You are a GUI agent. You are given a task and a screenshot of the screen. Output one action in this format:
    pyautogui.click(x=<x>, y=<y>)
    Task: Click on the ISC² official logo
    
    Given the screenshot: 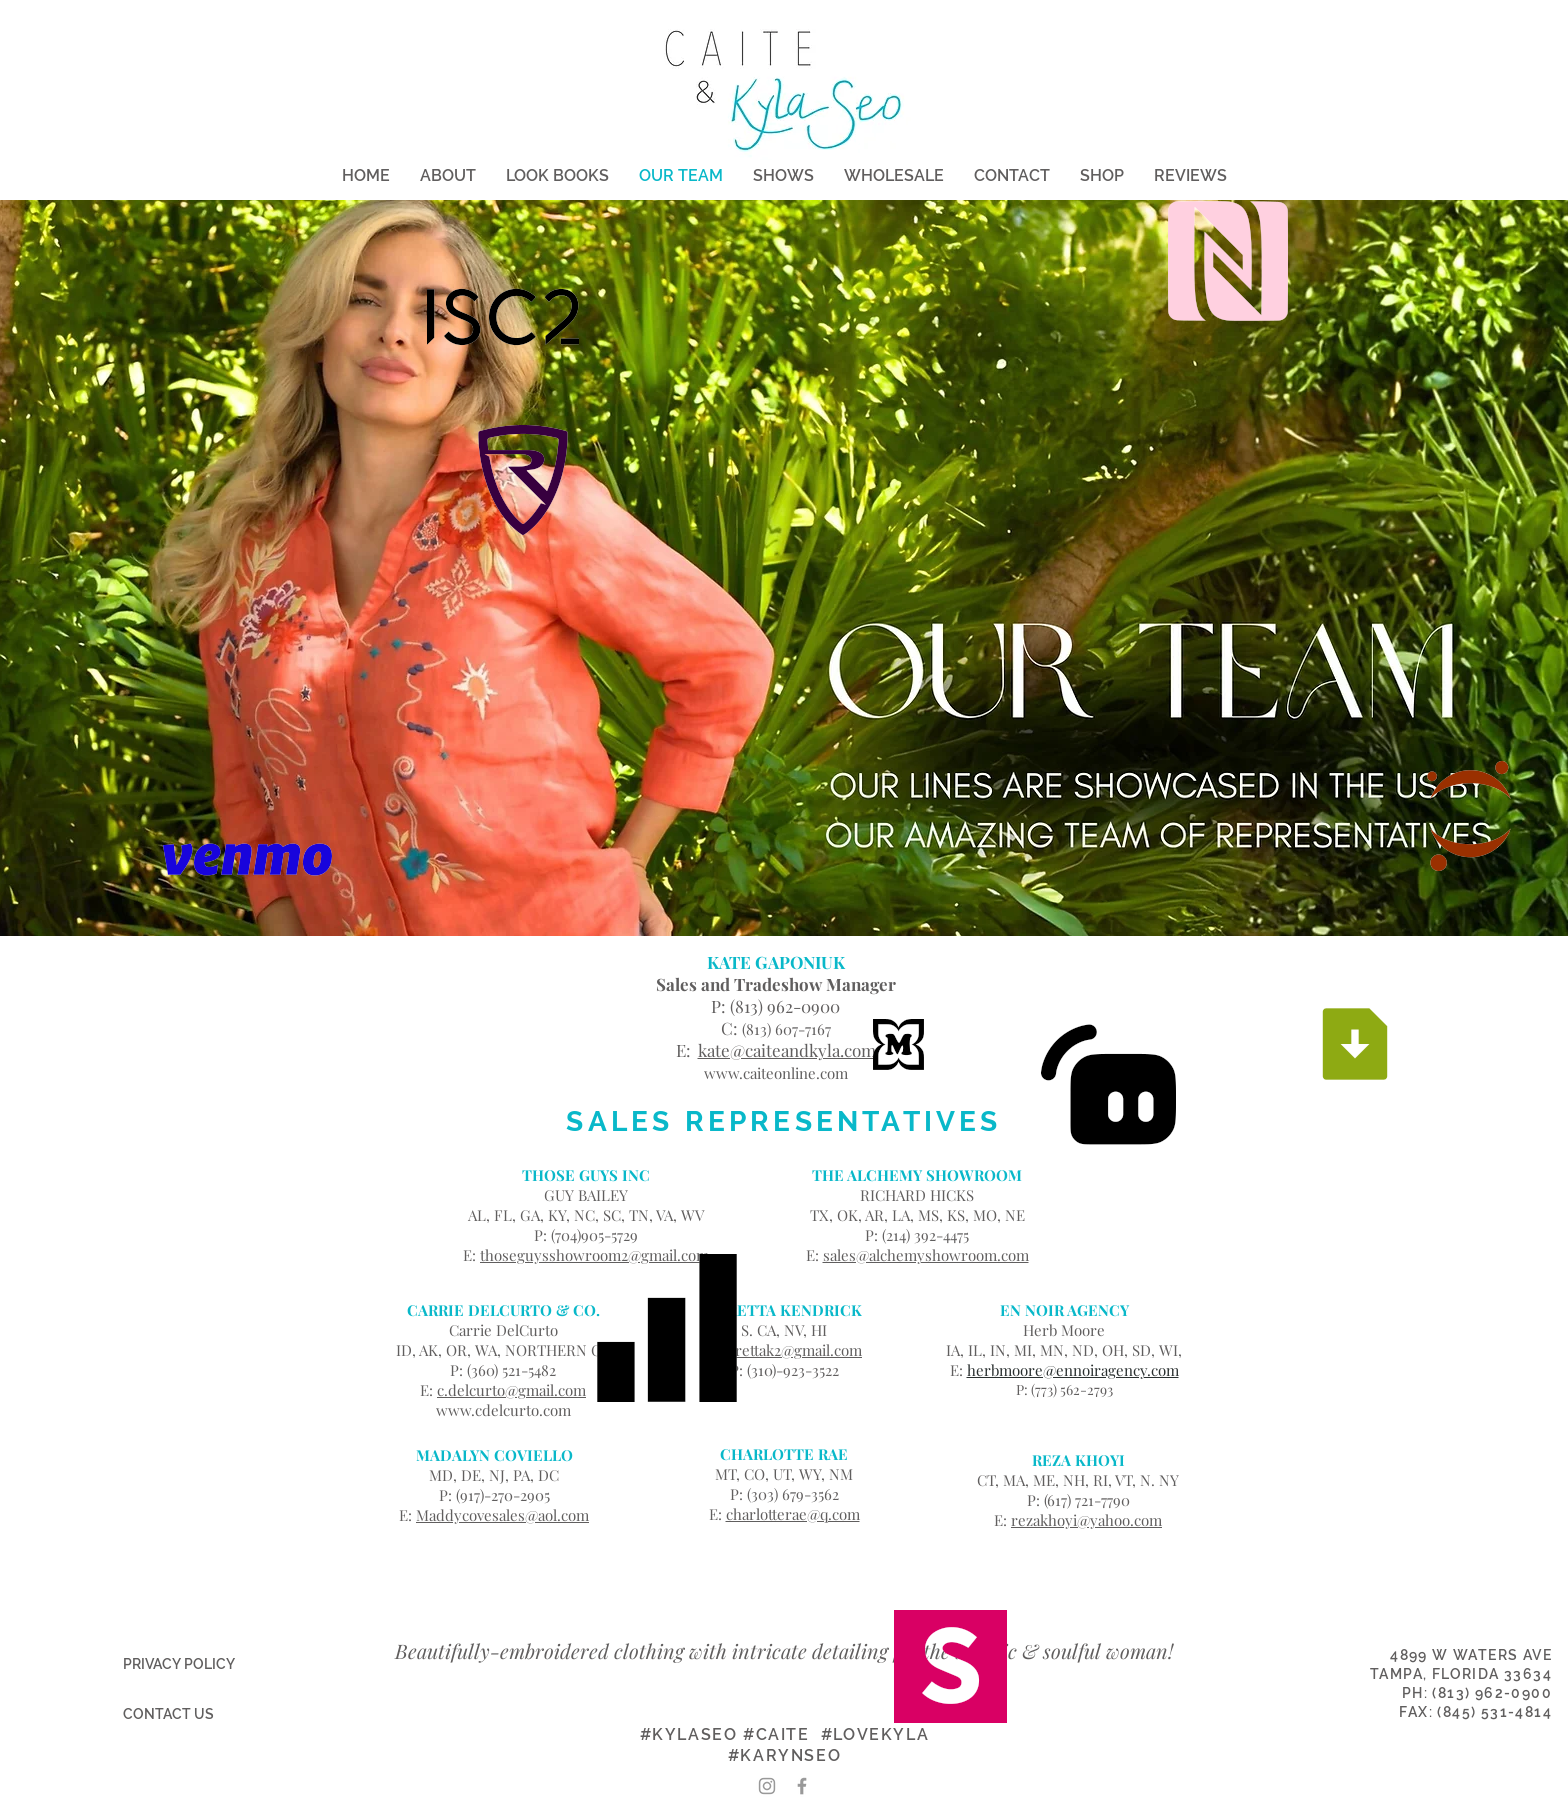 What is the action you would take?
    pyautogui.click(x=503, y=317)
    